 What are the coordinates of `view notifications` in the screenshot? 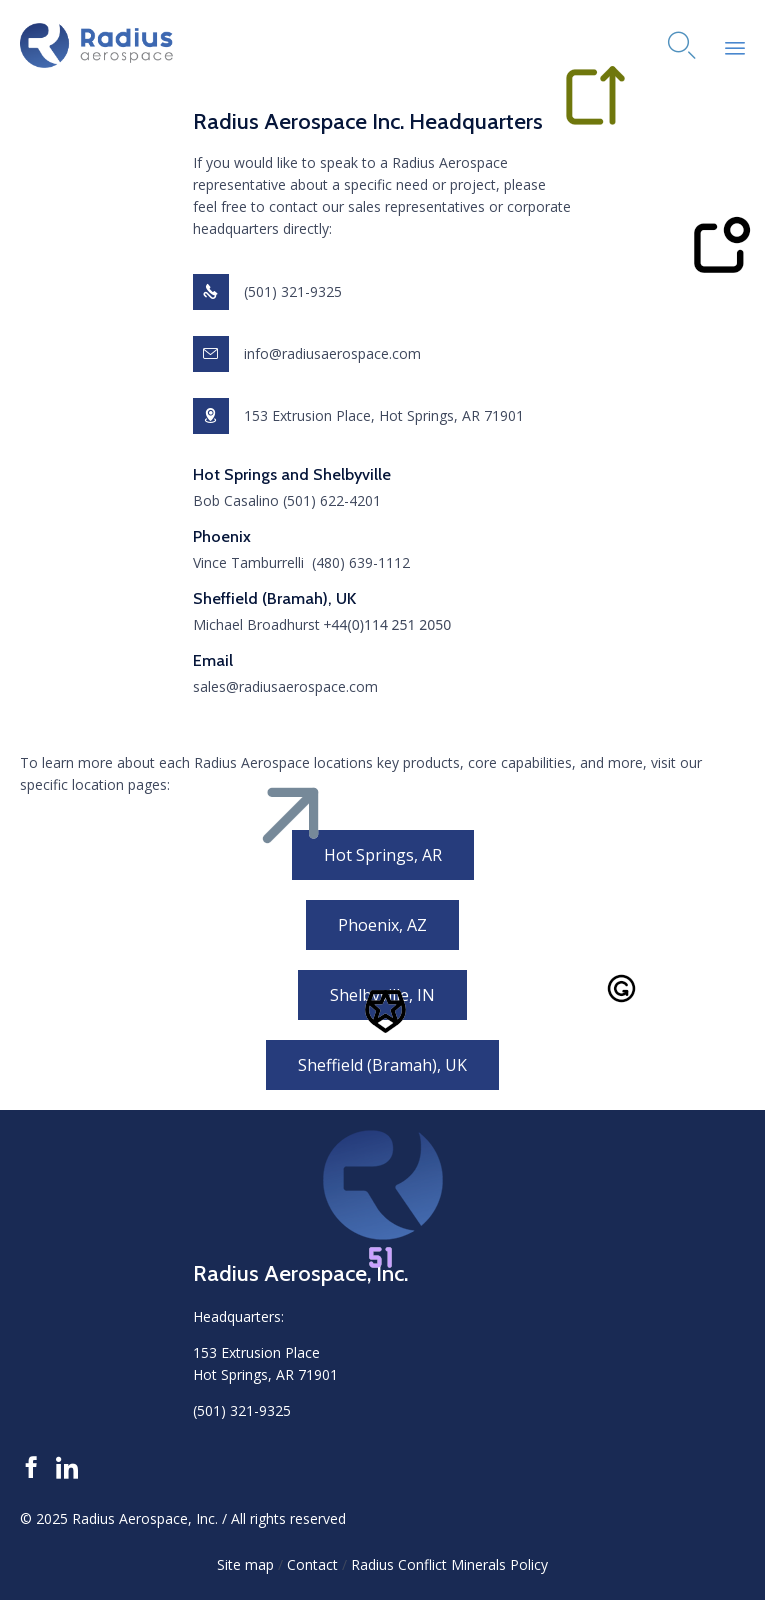 It's located at (720, 246).